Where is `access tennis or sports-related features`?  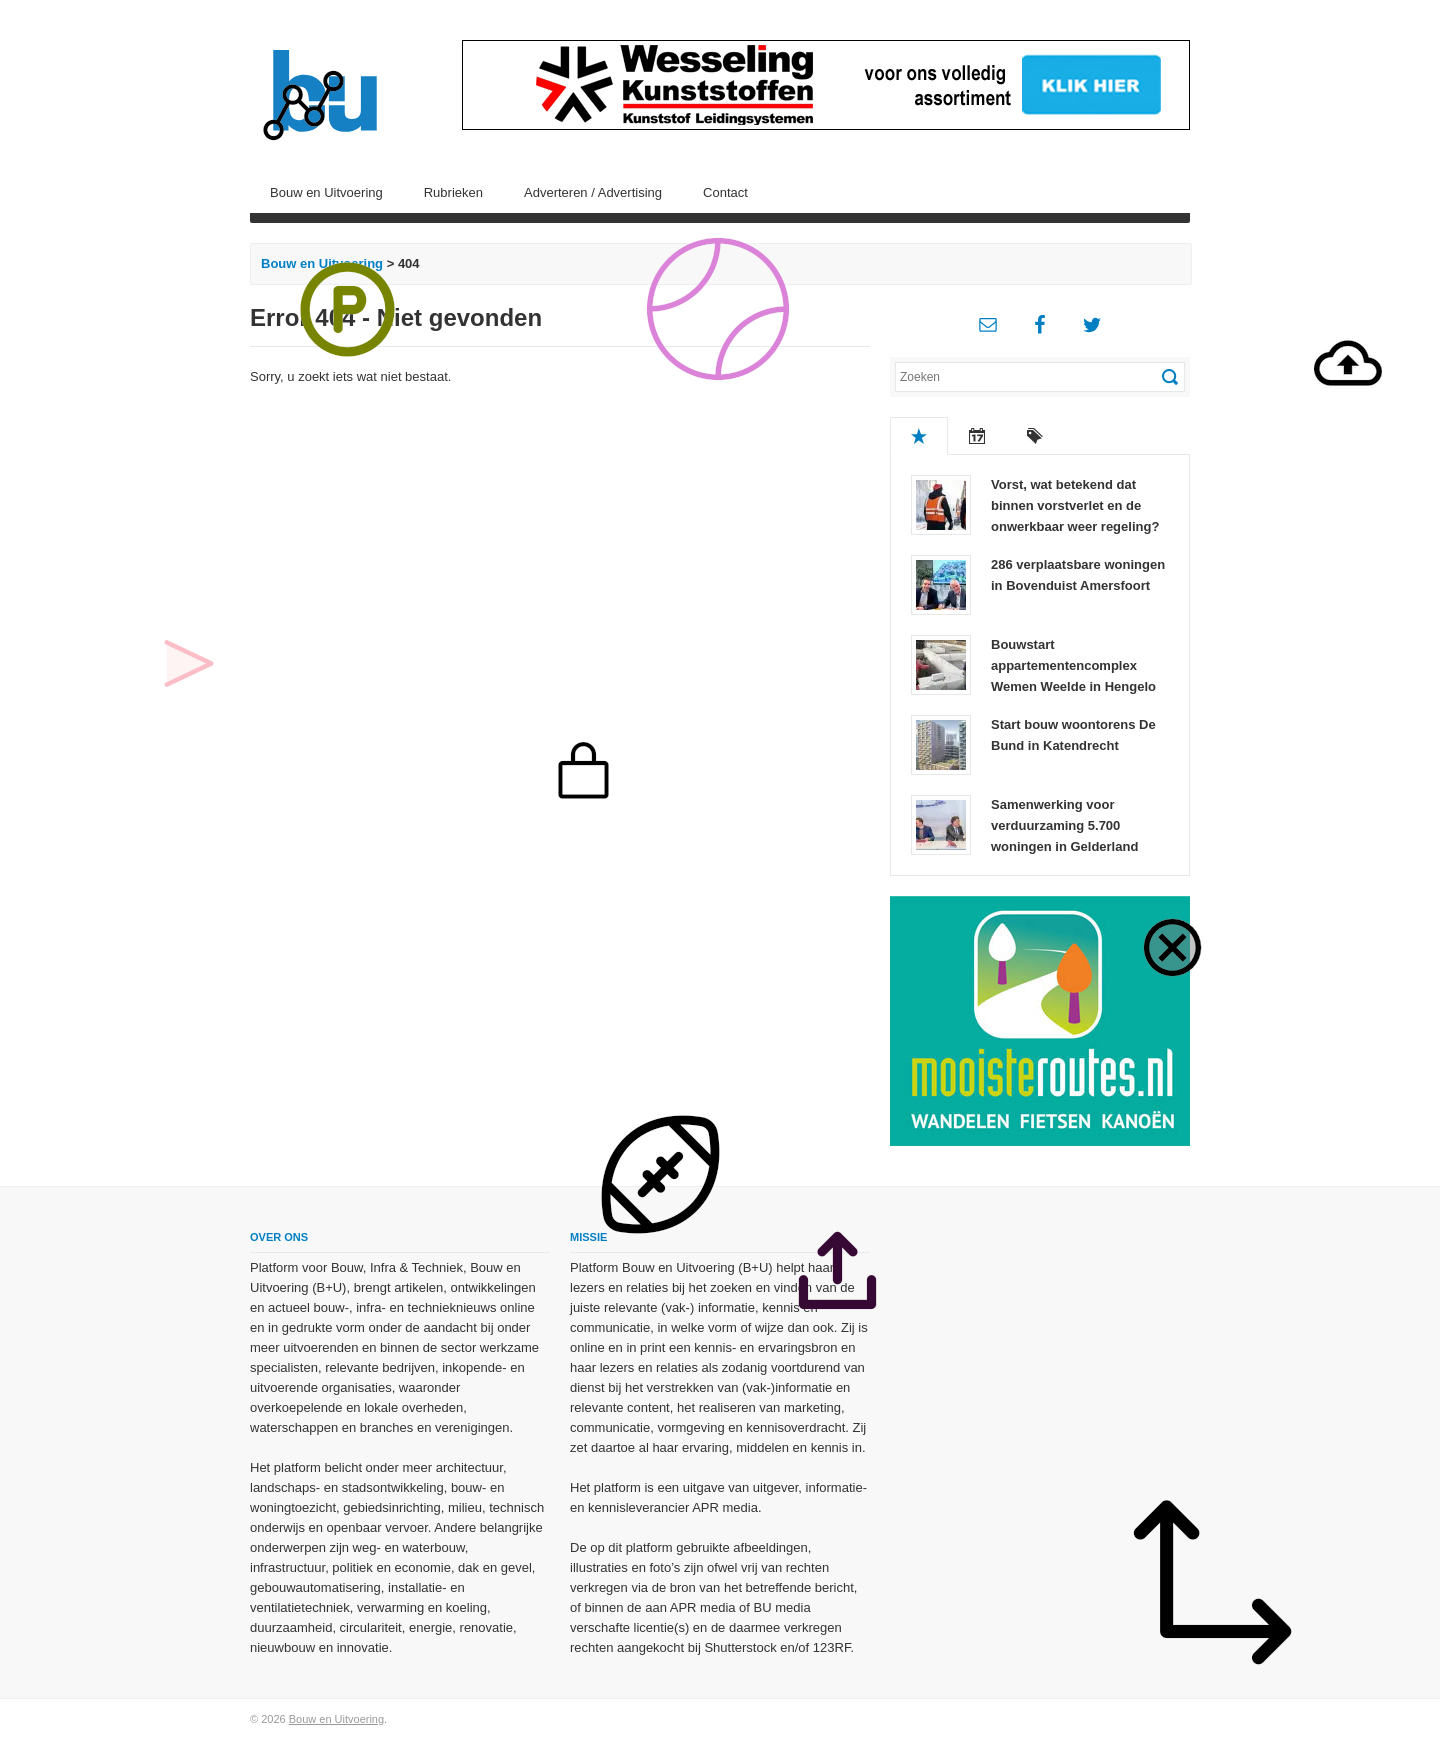
access tennis or sports-related features is located at coordinates (718, 309).